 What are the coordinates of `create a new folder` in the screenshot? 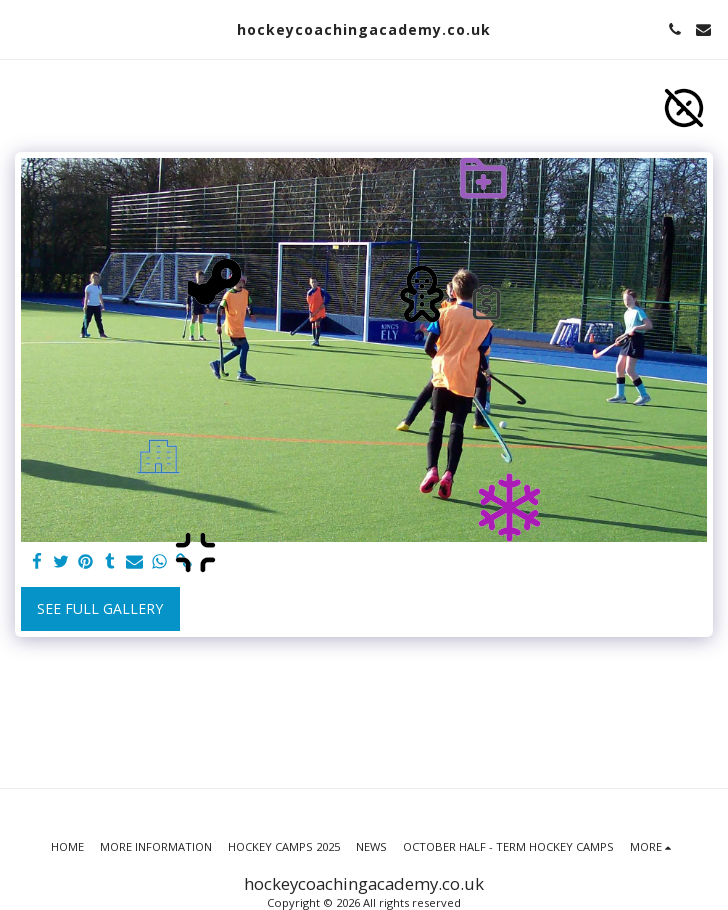 It's located at (483, 178).